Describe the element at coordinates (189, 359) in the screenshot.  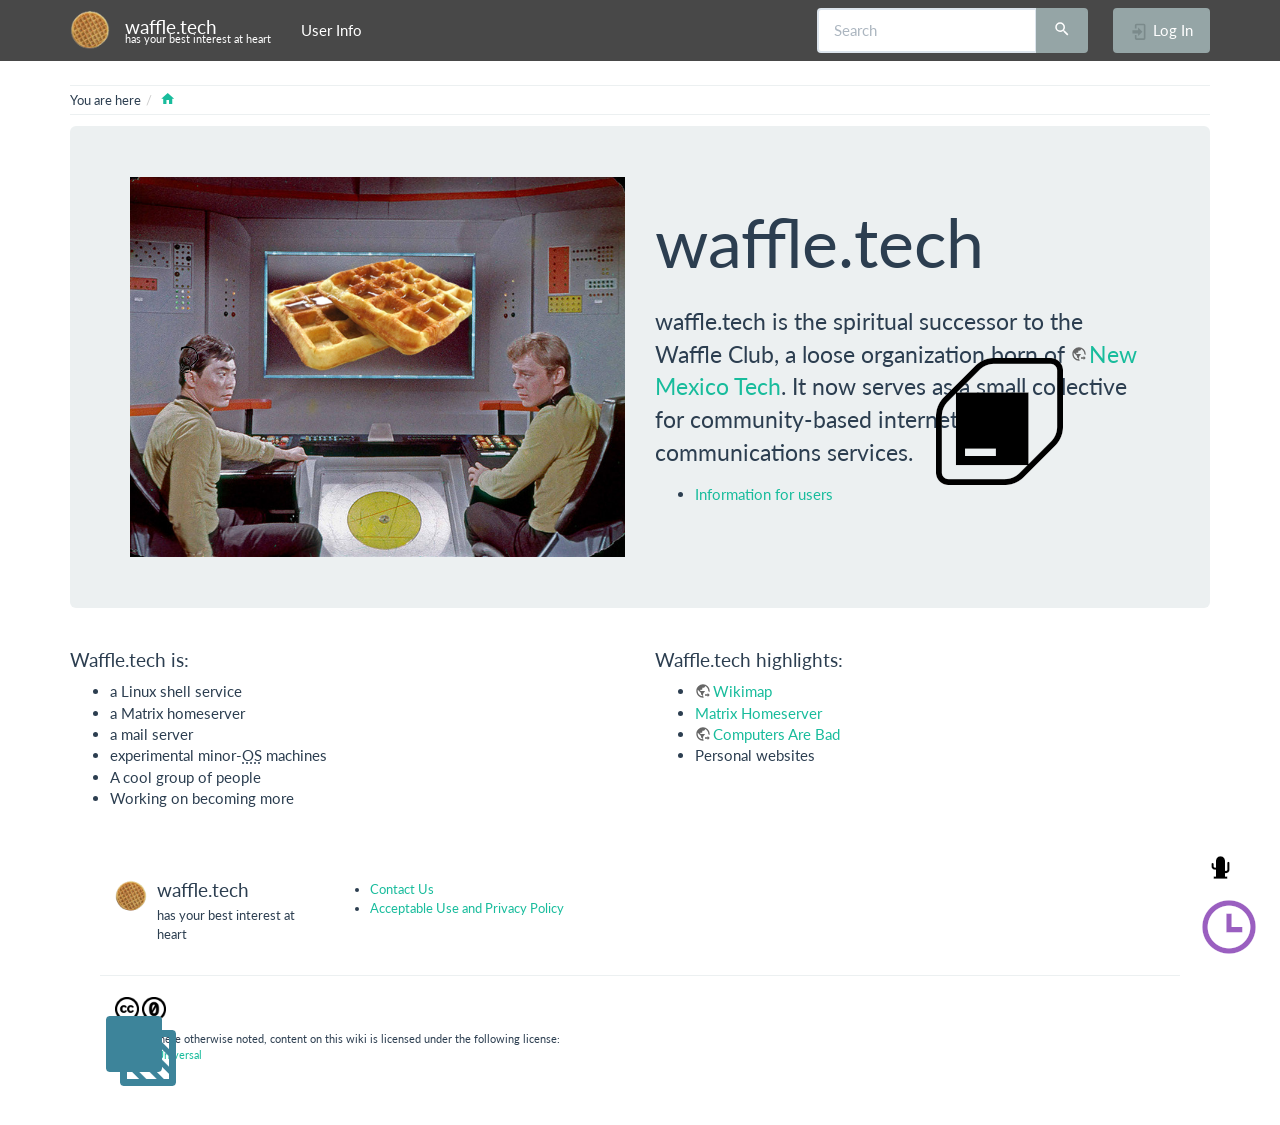
I see `open jabber messaging app` at that location.